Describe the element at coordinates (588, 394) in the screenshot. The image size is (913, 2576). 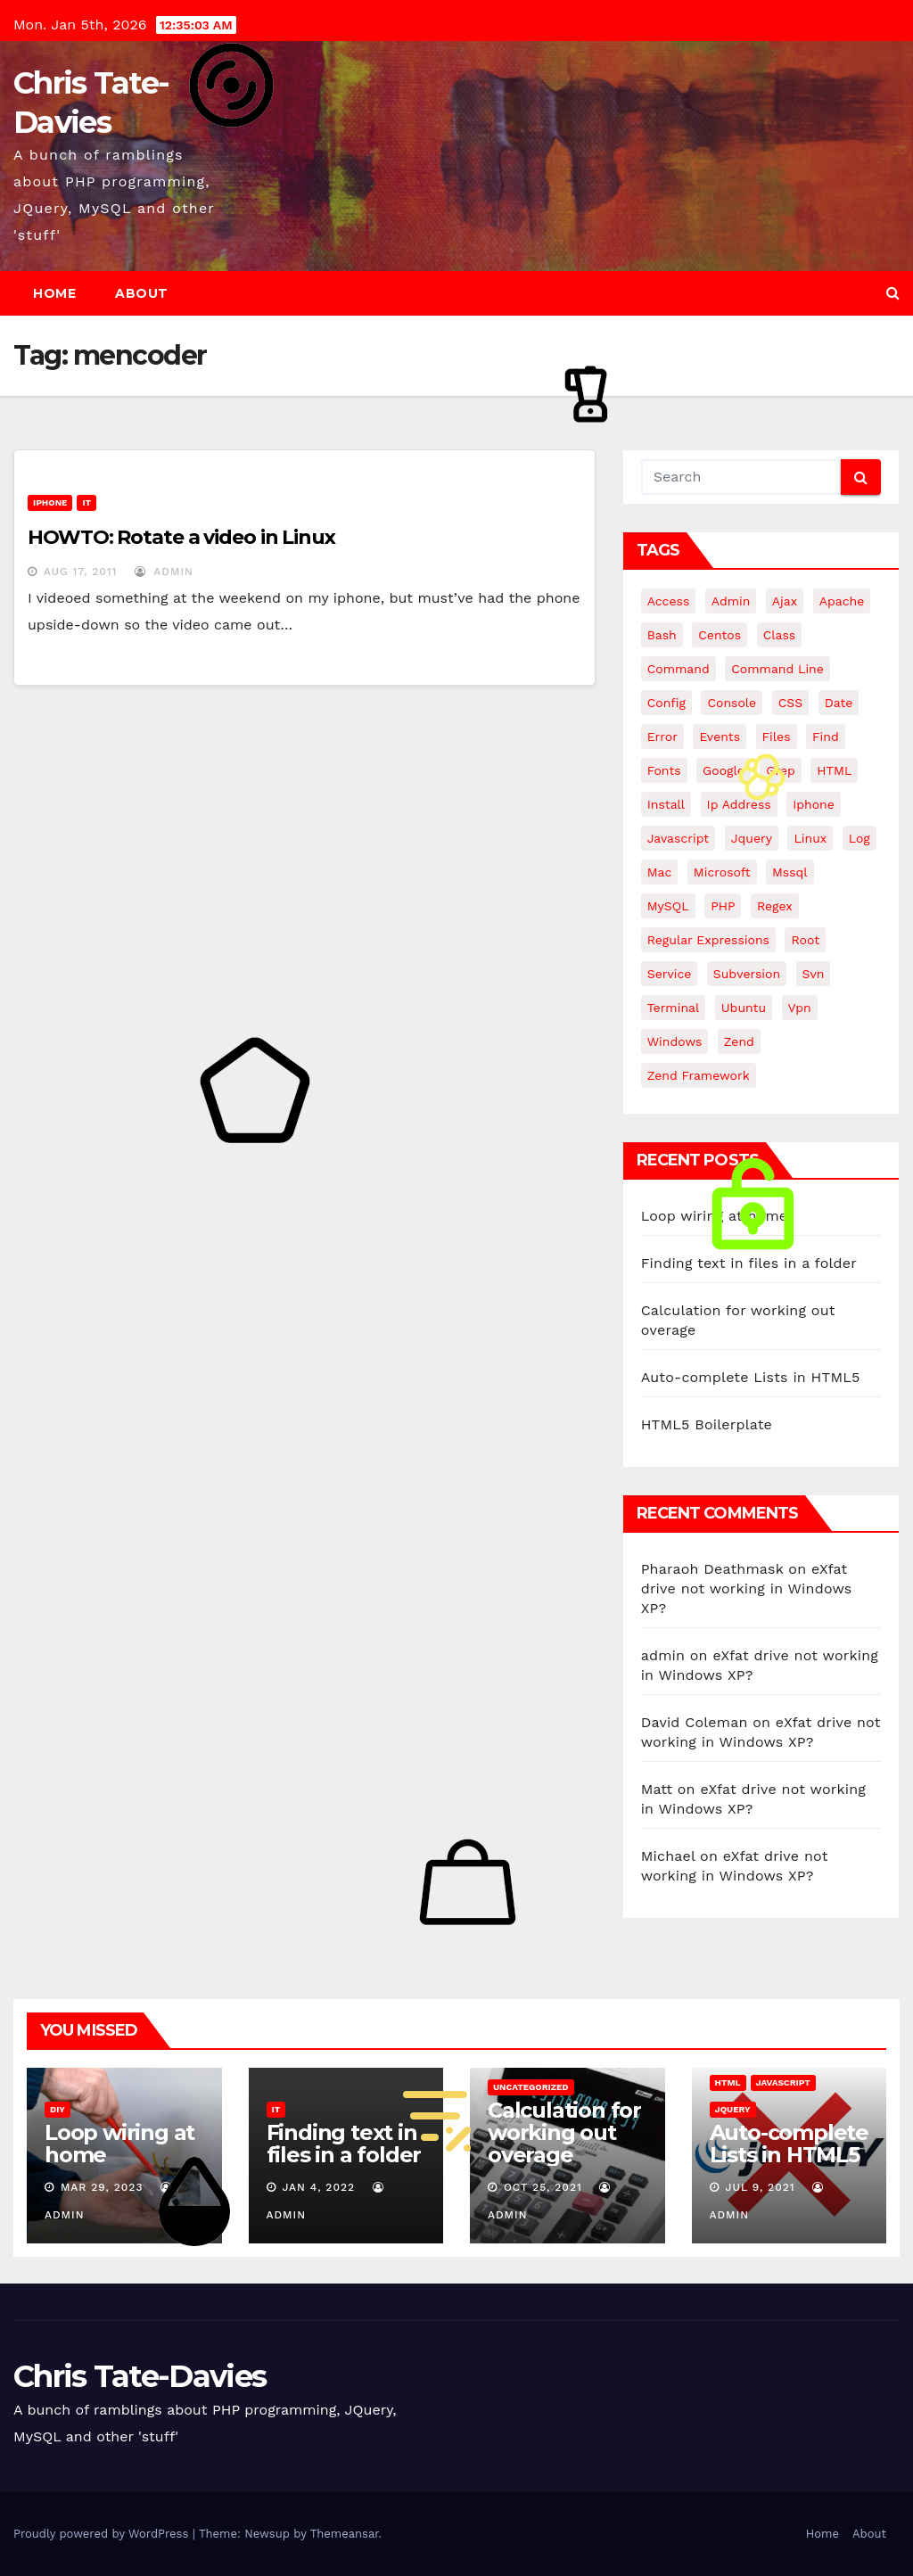
I see `kitchen blender appliance icon` at that location.